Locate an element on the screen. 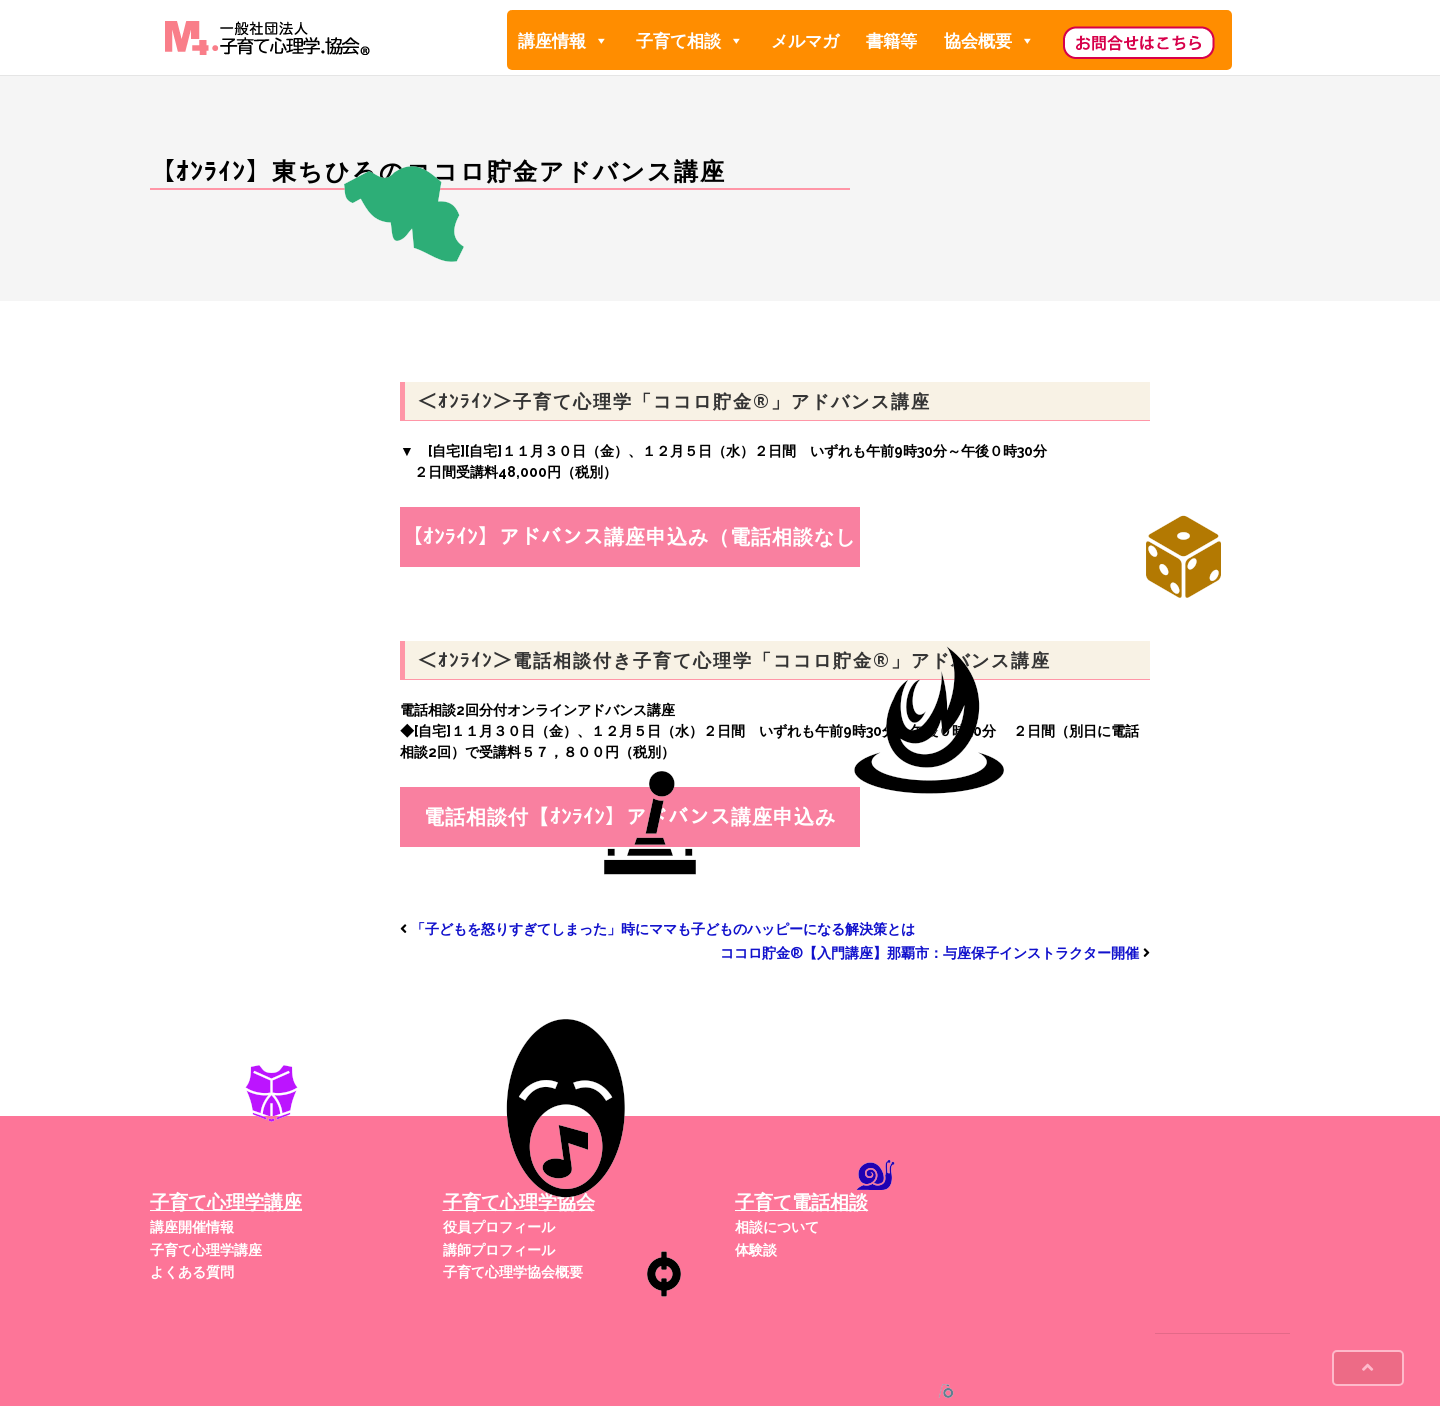 The width and height of the screenshot is (1440, 1406). access karaoke or singing features is located at coordinates (567, 1108).